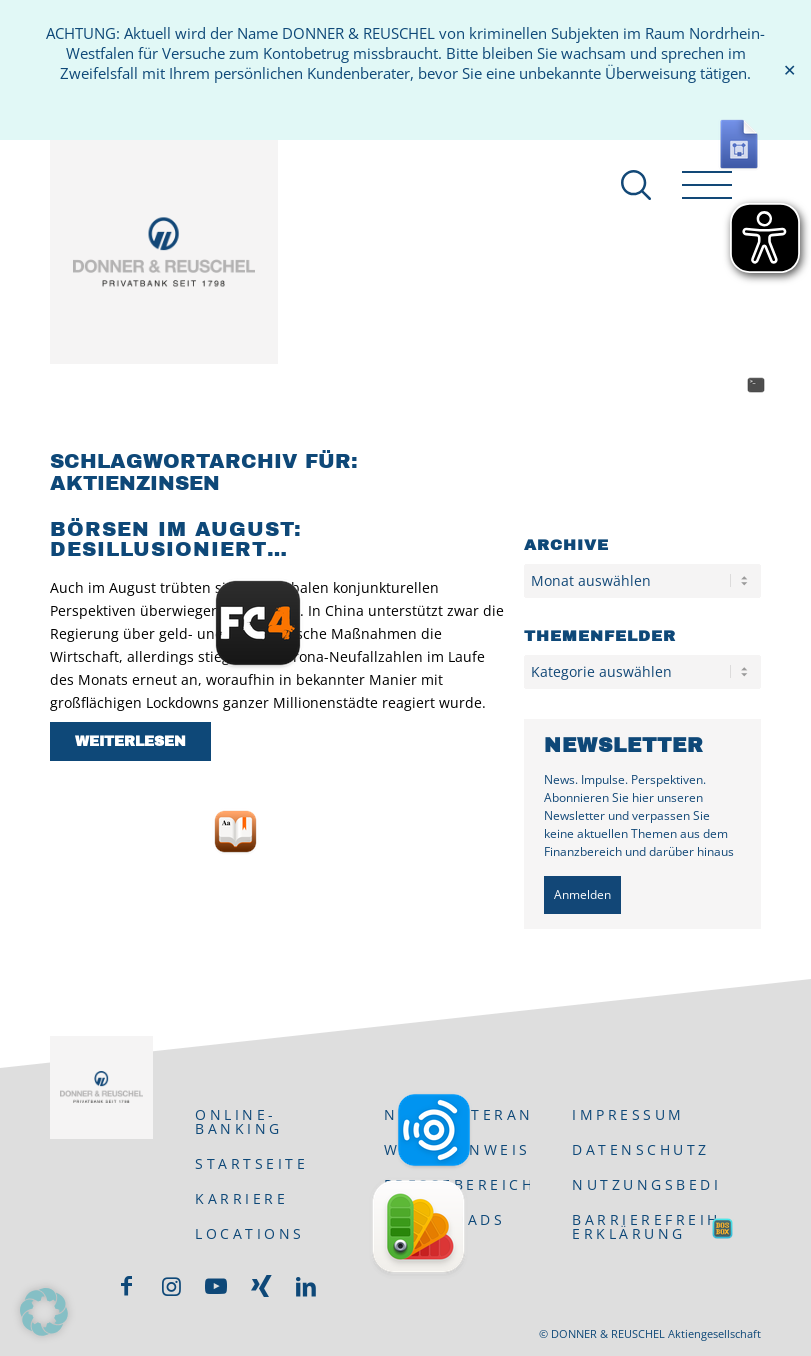 The height and width of the screenshot is (1356, 811). What do you see at coordinates (434, 1130) in the screenshot?
I see `open ubuntu studio application` at bounding box center [434, 1130].